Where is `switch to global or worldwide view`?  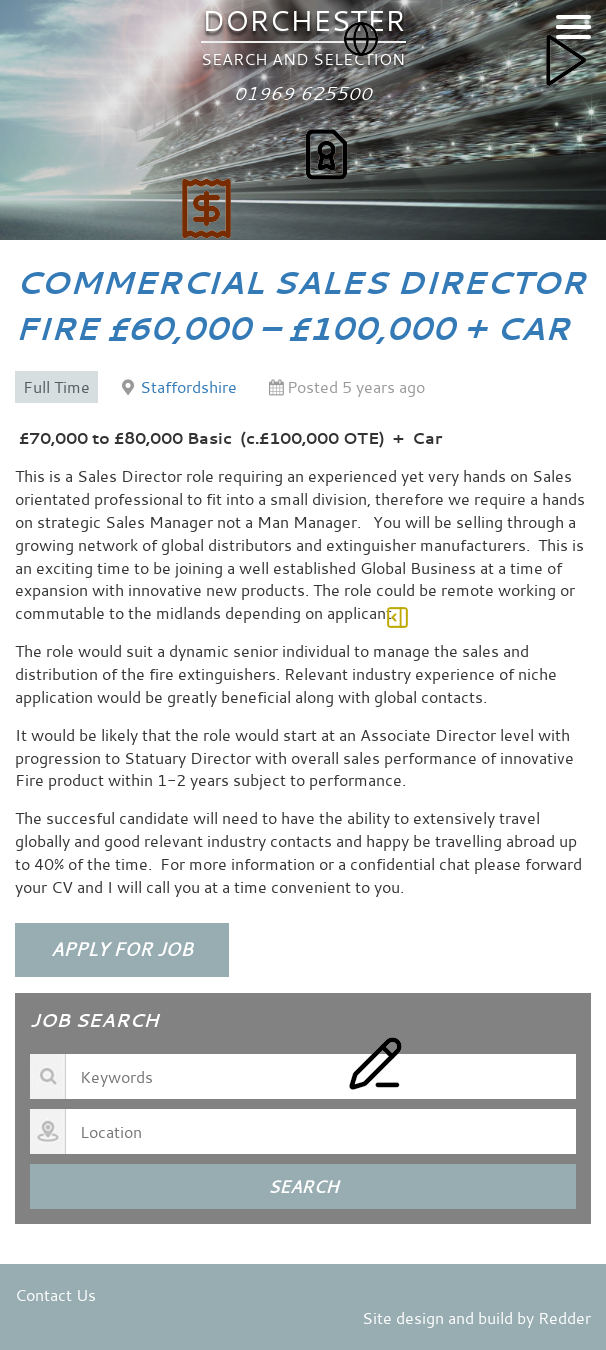
switch to global or worldwide view is located at coordinates (361, 39).